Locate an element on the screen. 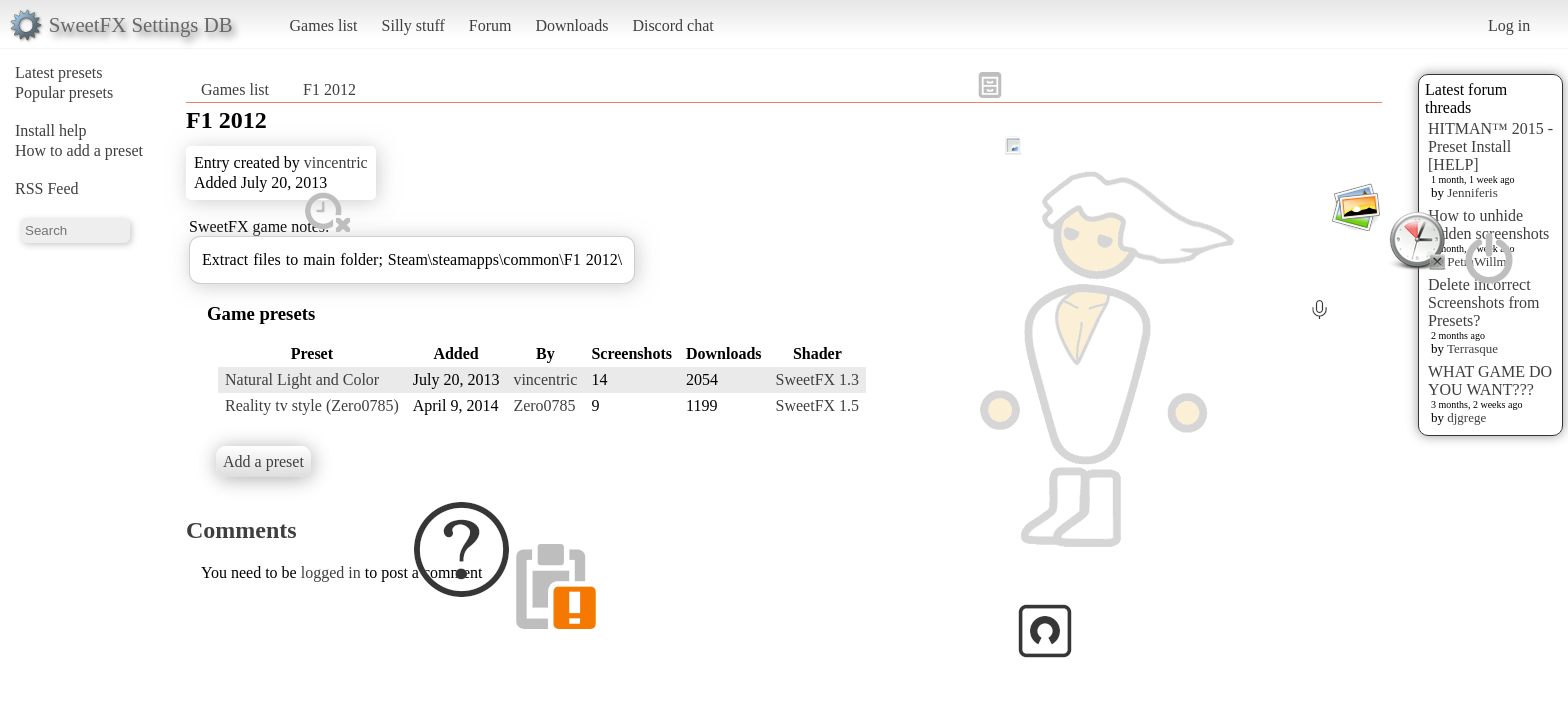 The image size is (1568, 720). open déjà dup backup utility is located at coordinates (1045, 631).